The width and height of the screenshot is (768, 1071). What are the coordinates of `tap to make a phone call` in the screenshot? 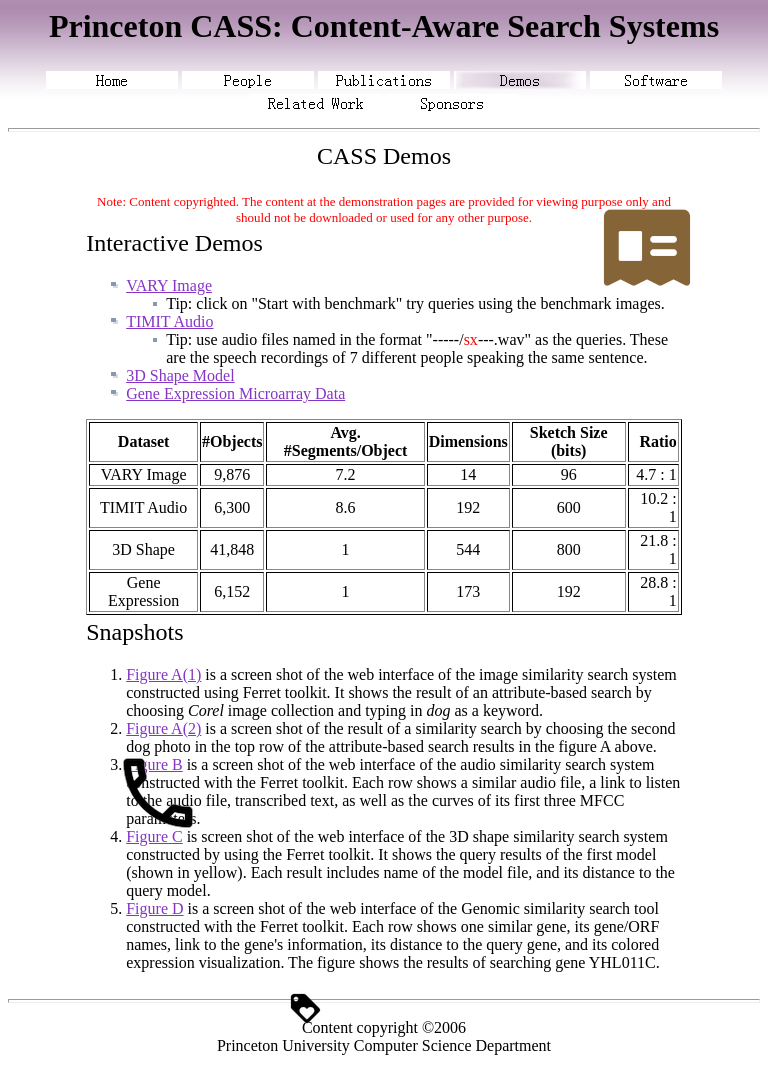 It's located at (158, 793).